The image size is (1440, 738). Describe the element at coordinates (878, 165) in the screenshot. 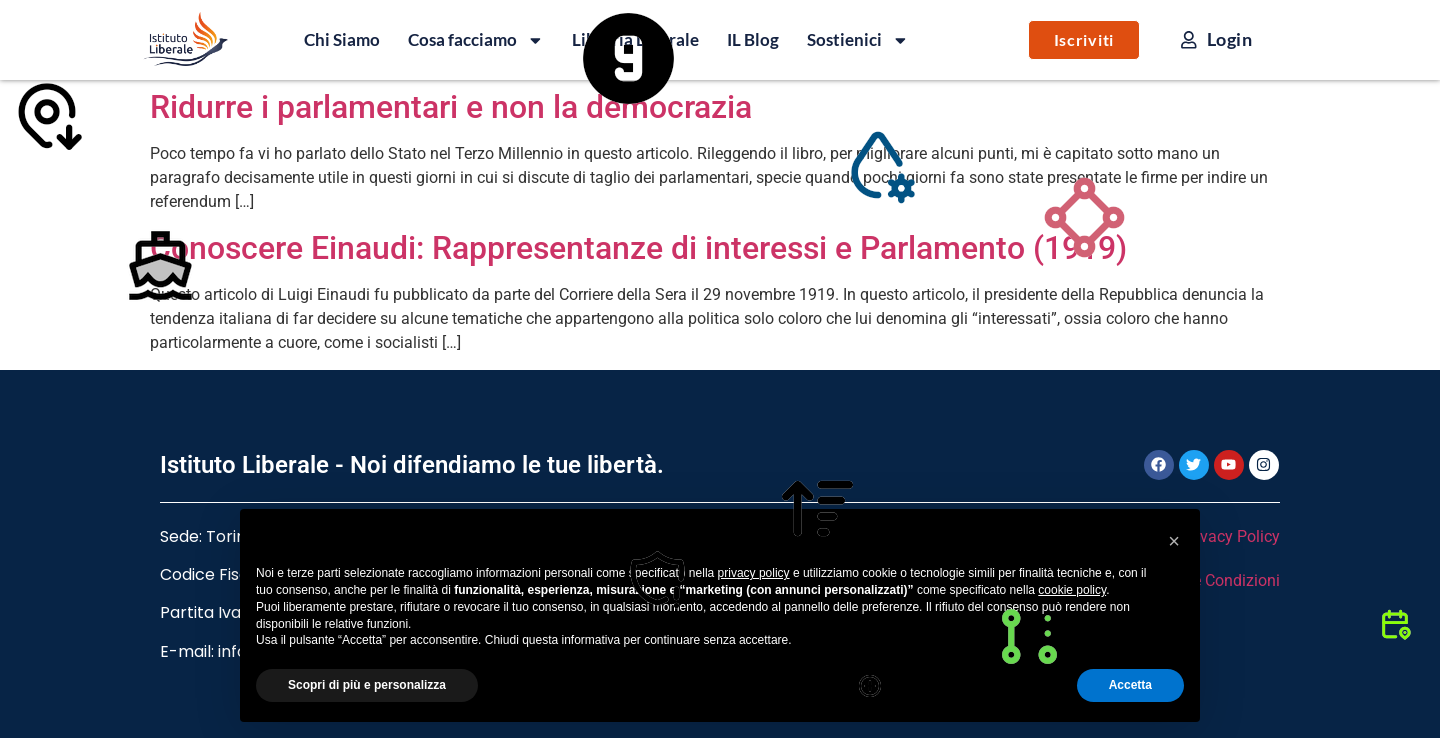

I see `configure water or liquid settings` at that location.